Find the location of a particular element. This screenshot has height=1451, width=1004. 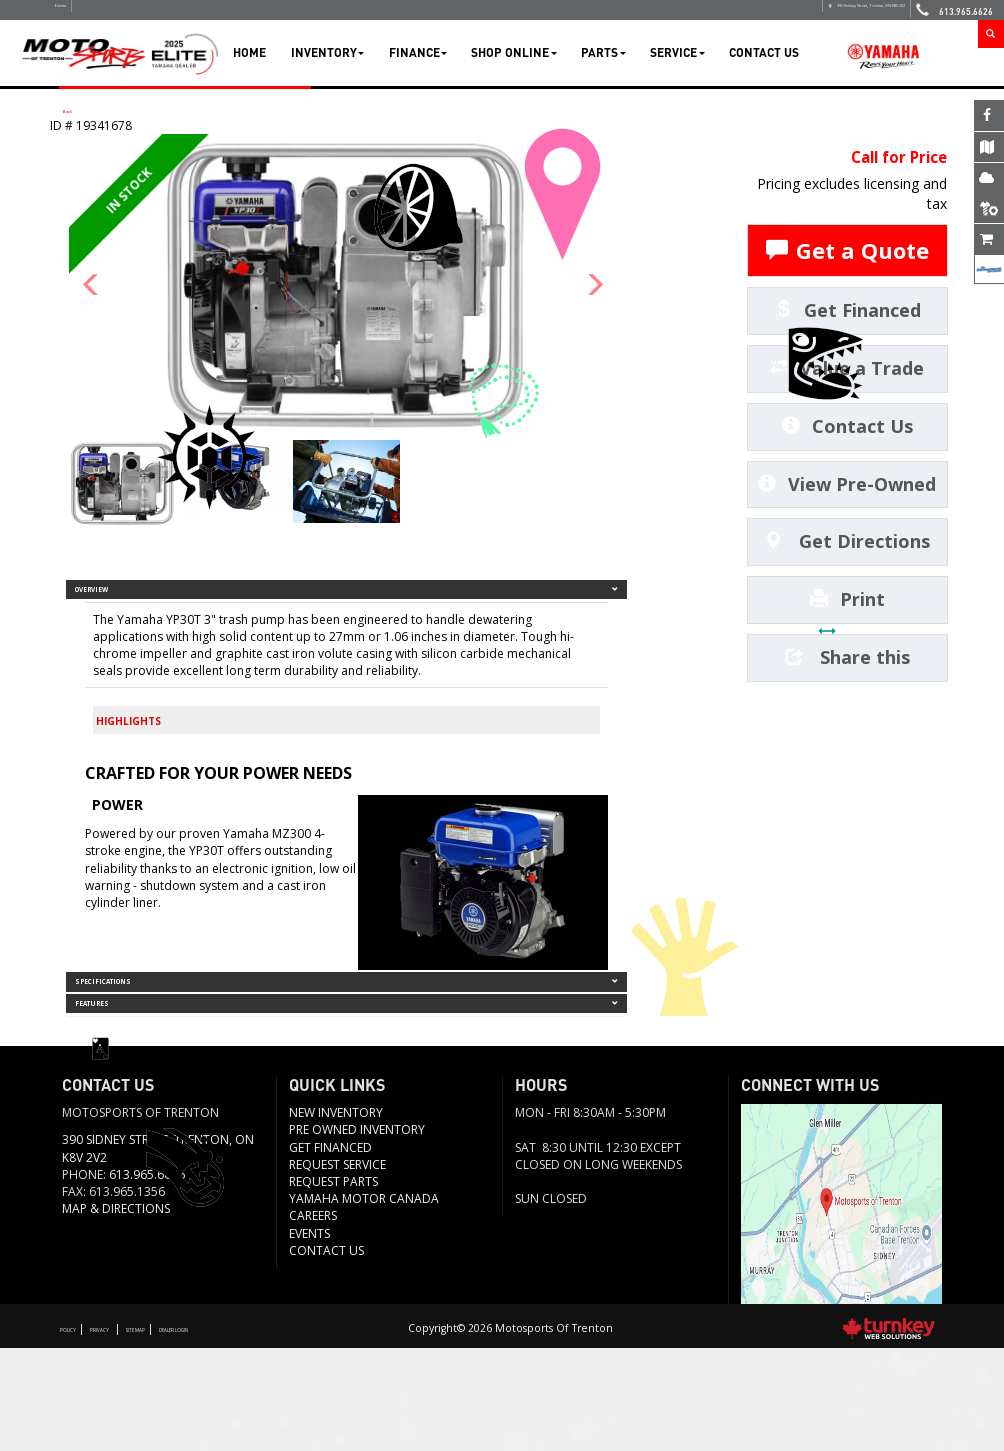

view current location on map is located at coordinates (562, 194).